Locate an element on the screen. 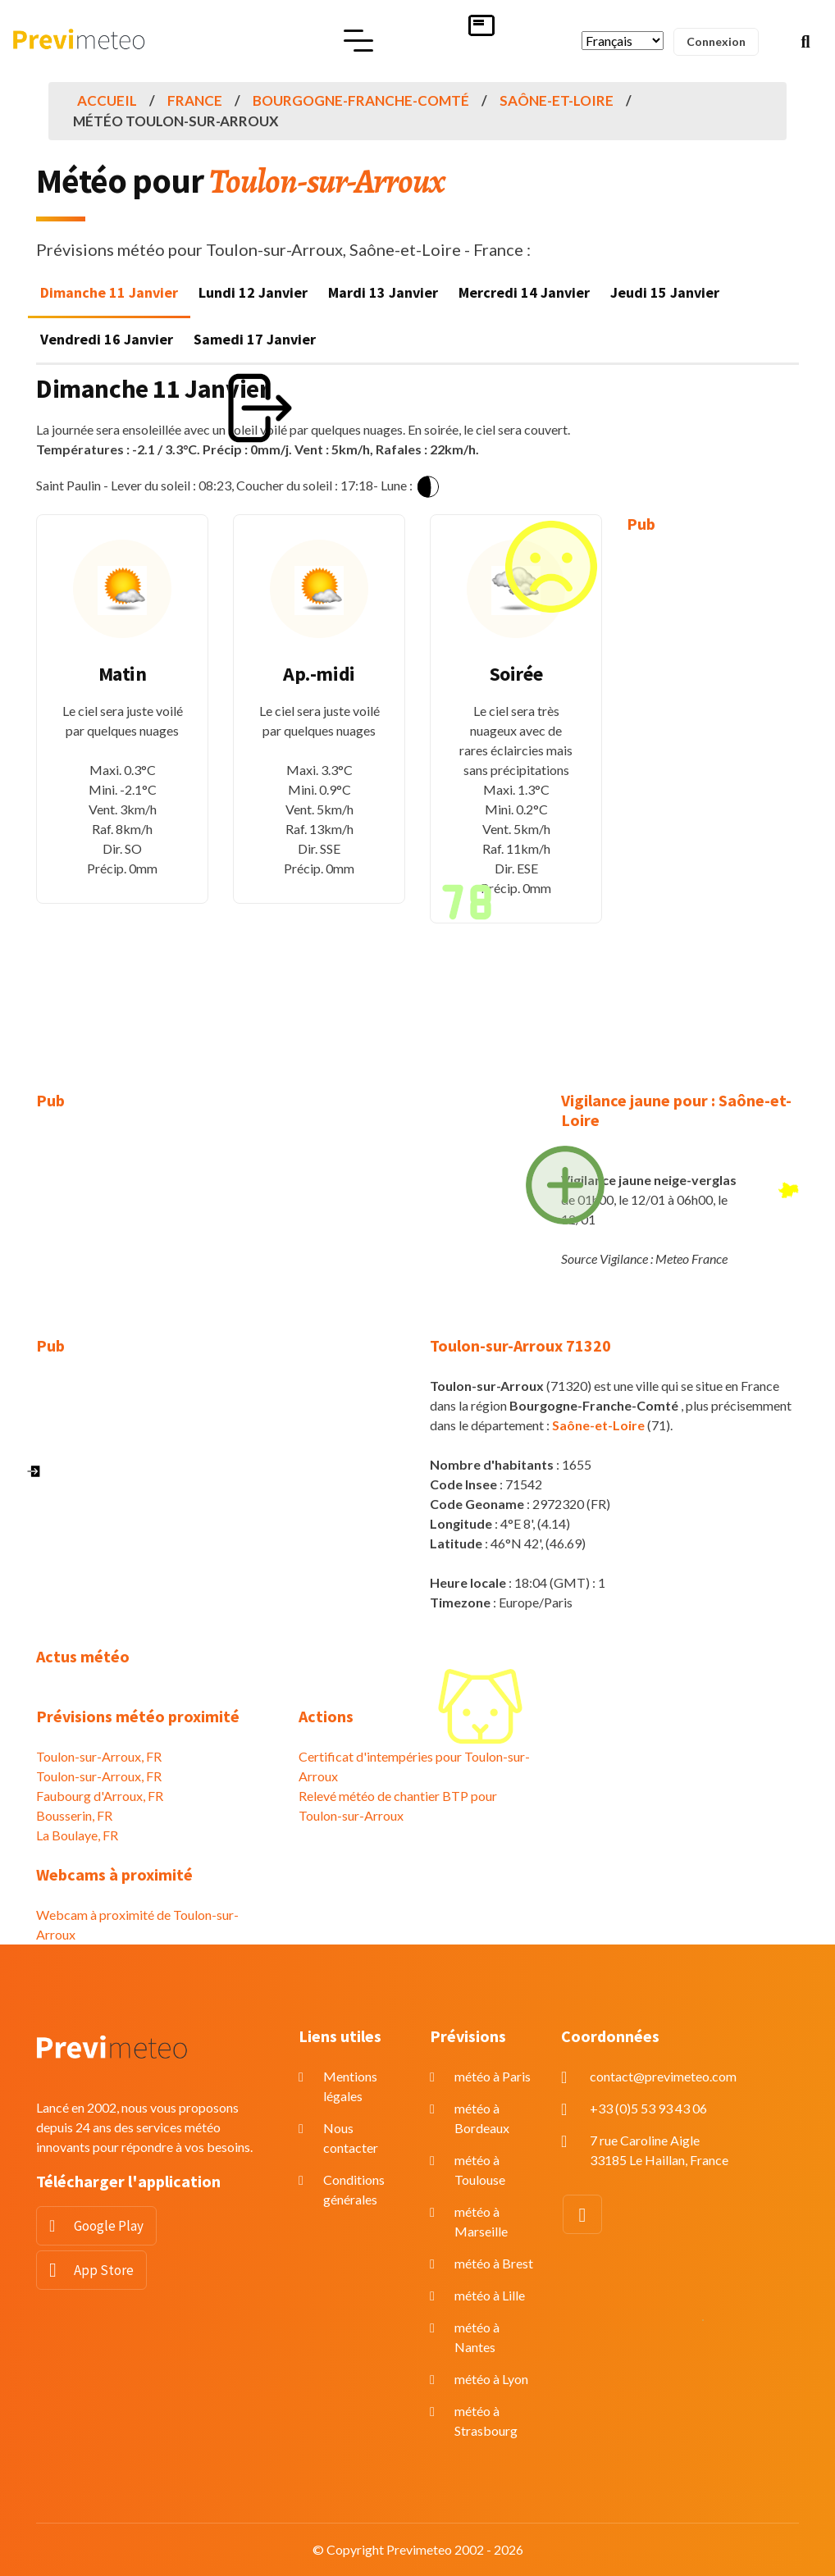  indicates item number 78 in a list or sequence is located at coordinates (467, 902).